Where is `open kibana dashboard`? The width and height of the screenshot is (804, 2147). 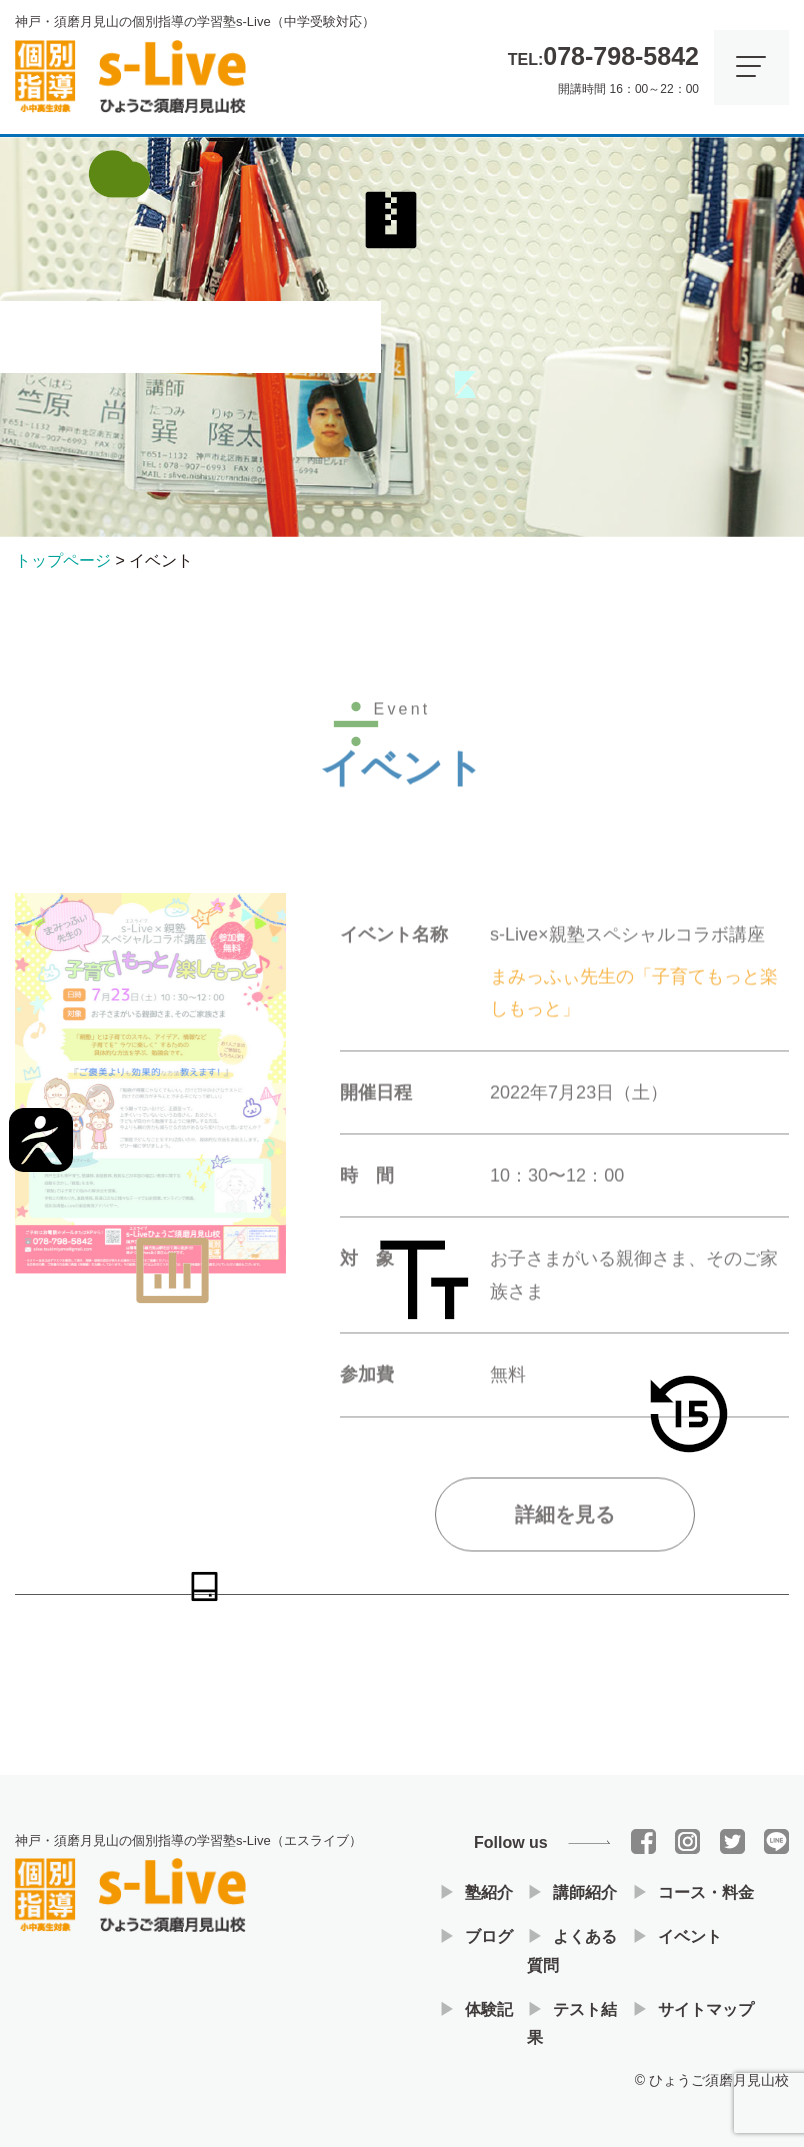
open kibana dashboard is located at coordinates (465, 384).